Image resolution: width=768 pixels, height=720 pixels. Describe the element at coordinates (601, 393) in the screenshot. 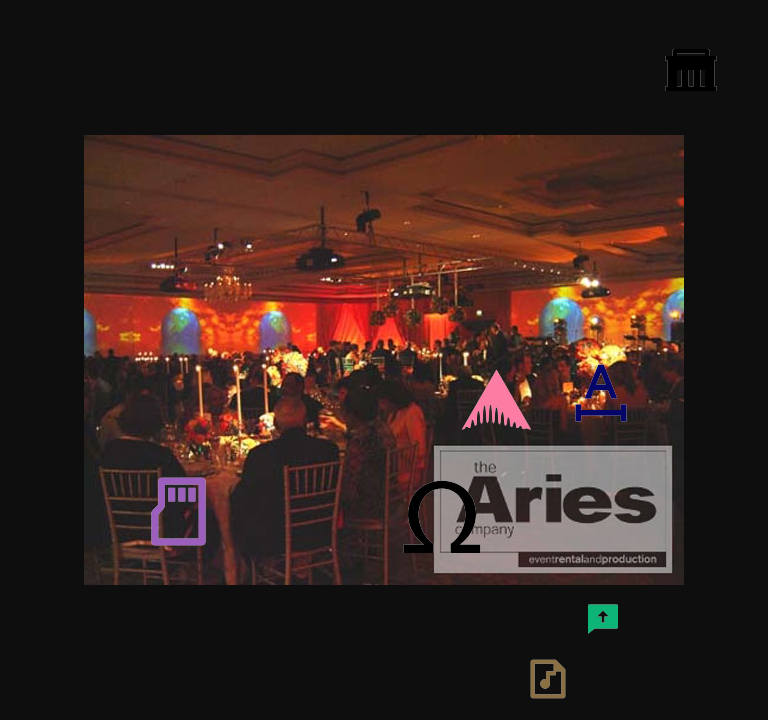

I see `adjust letter spacing in text` at that location.